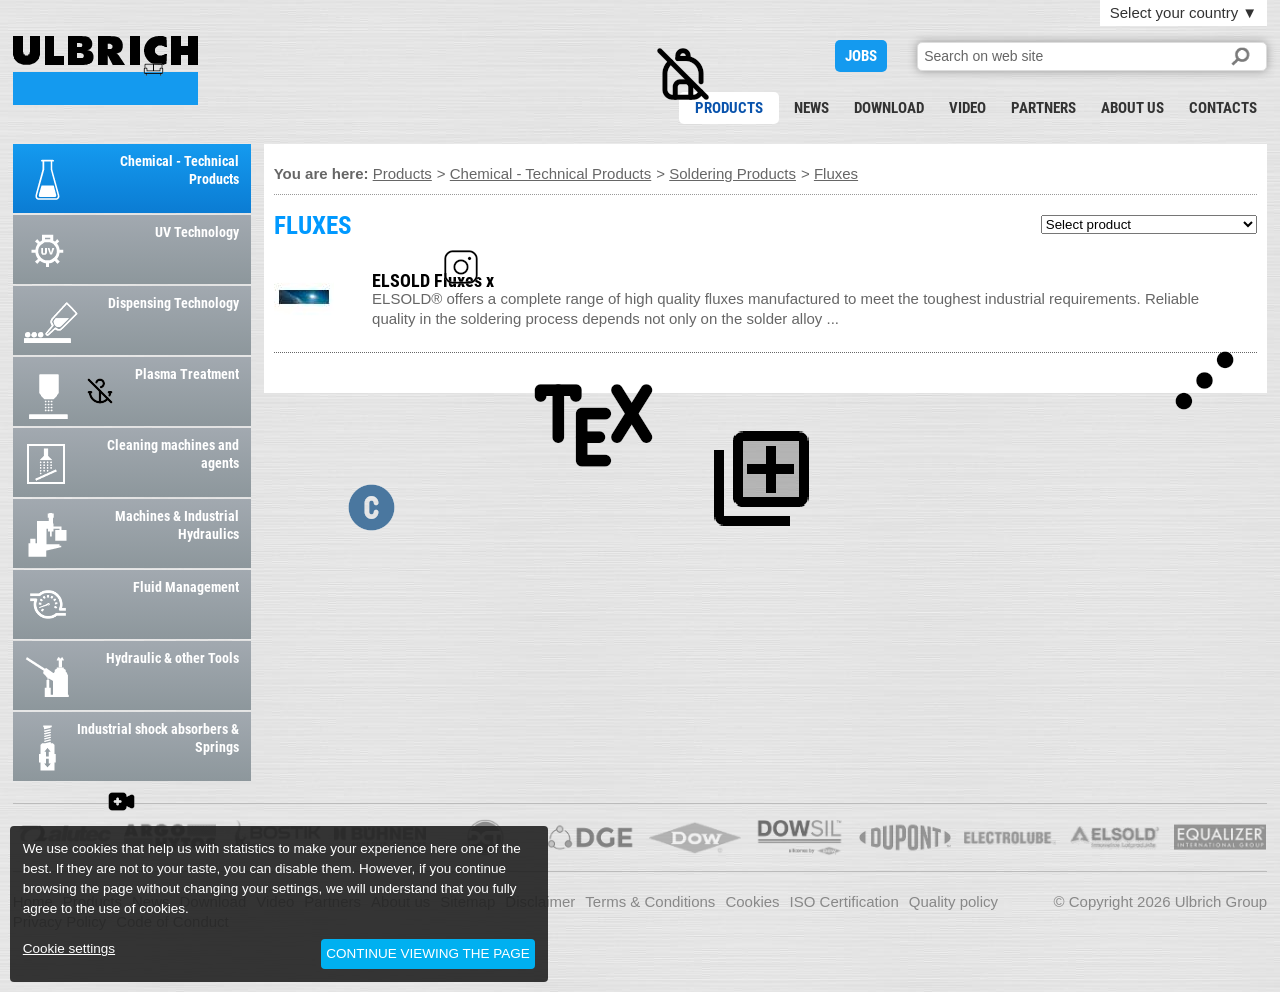 The height and width of the screenshot is (992, 1280). What do you see at coordinates (683, 74) in the screenshot?
I see `no backpack allowed` at bounding box center [683, 74].